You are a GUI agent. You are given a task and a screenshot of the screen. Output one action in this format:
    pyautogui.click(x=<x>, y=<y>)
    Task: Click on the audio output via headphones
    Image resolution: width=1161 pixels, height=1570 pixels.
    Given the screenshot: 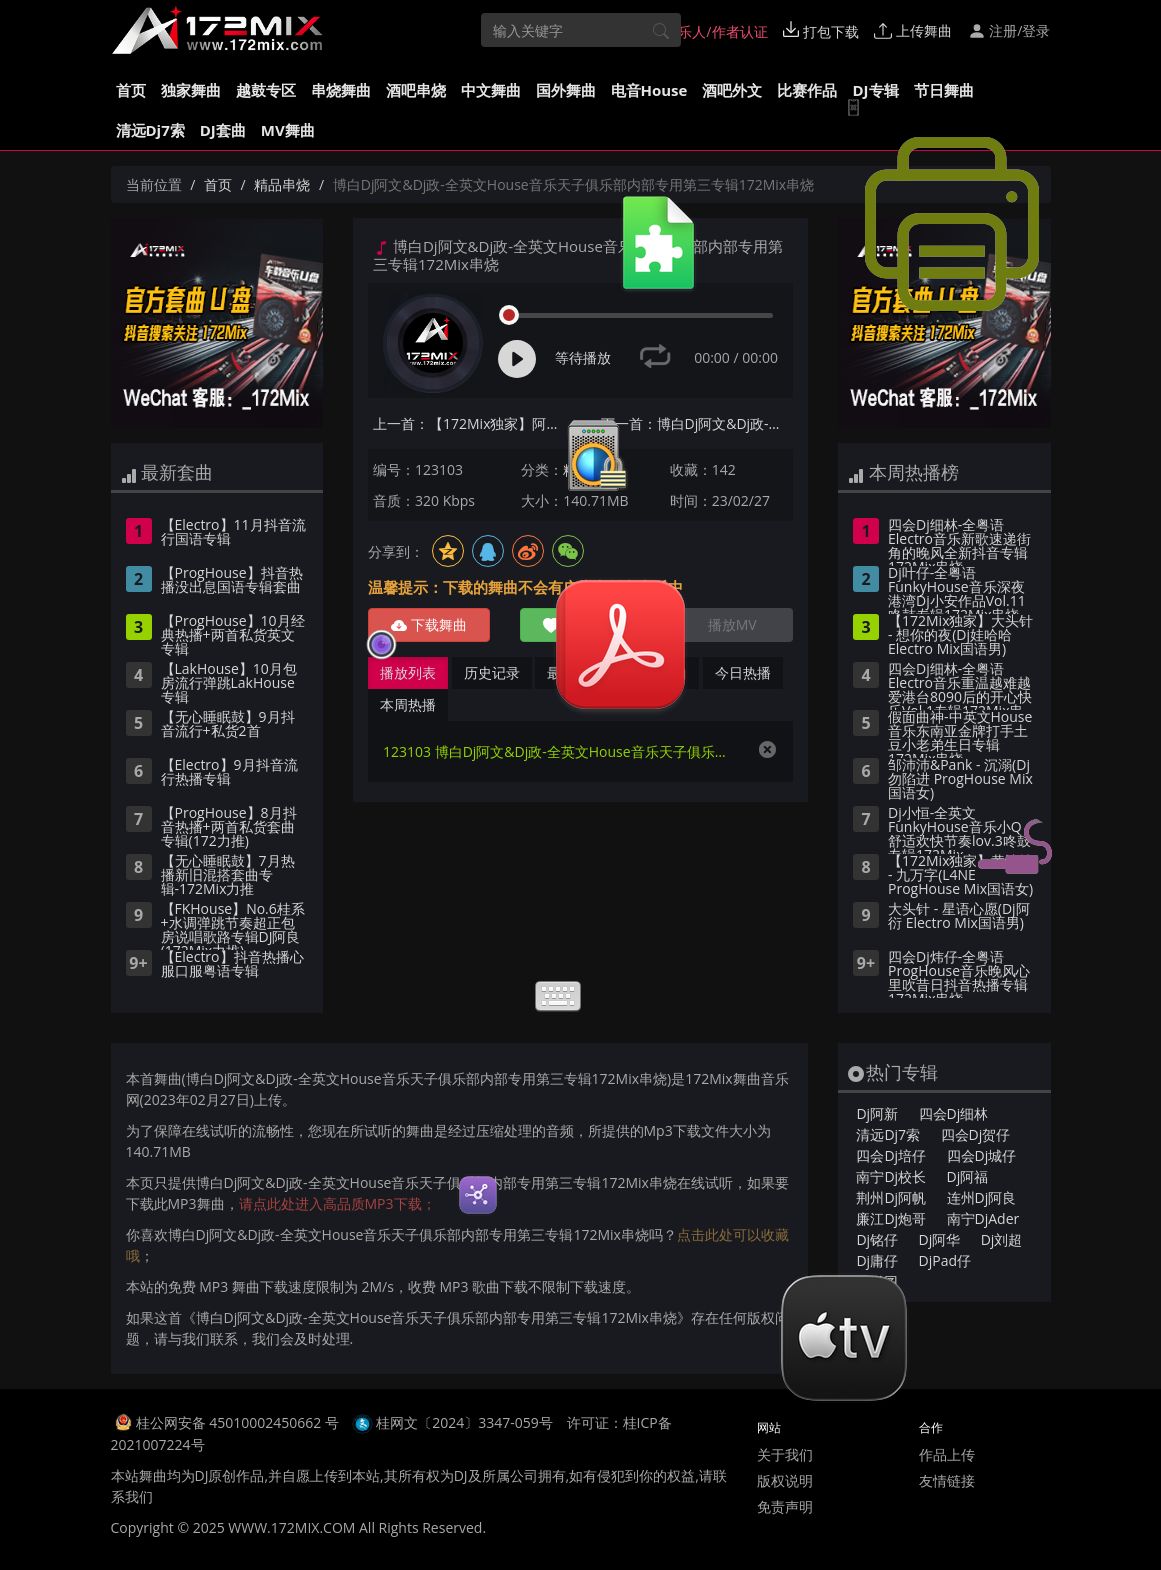 What is the action you would take?
    pyautogui.click(x=1015, y=855)
    